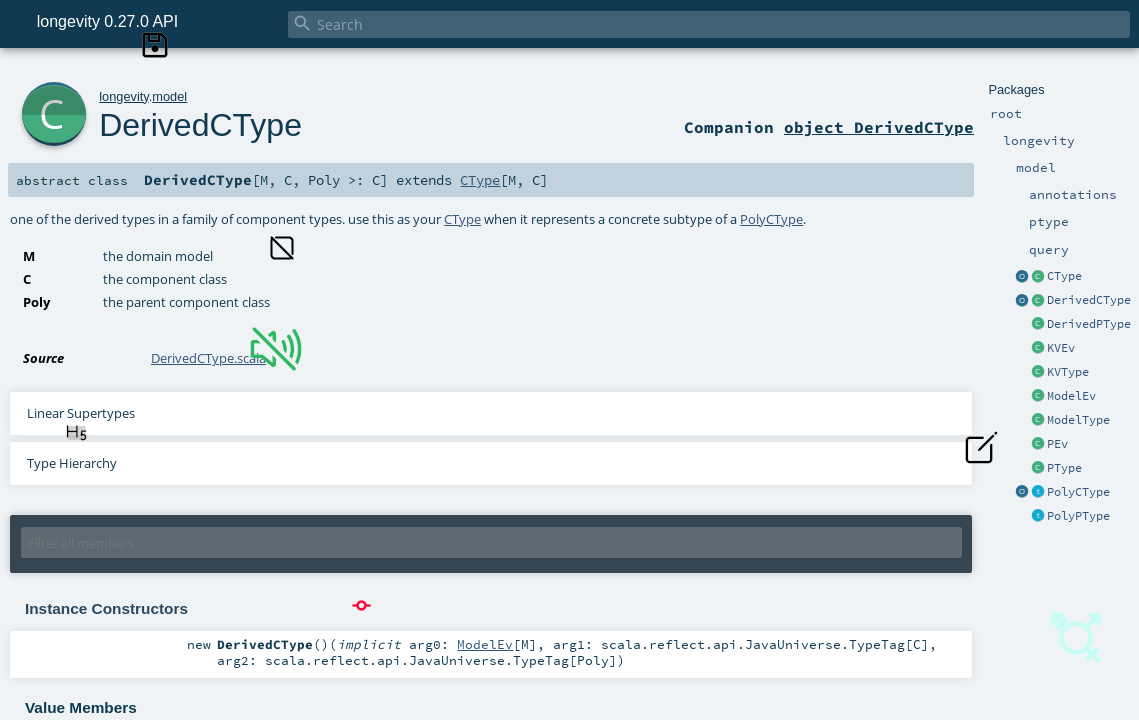 The image size is (1139, 720). I want to click on format text as heading level 5, so click(75, 432).